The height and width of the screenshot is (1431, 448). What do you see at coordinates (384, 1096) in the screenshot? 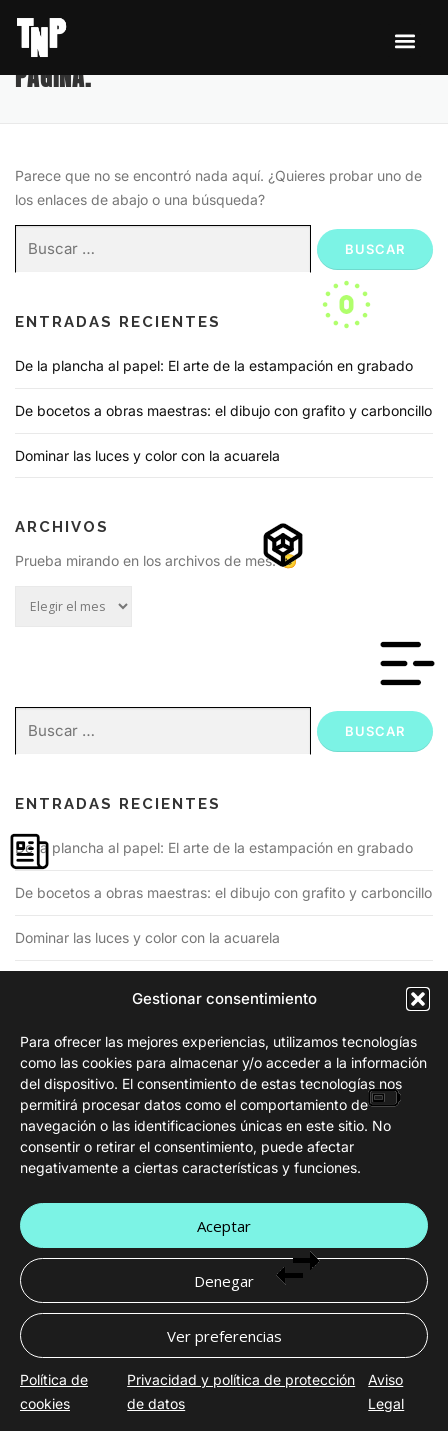
I see `indicates battery at 50% charge level` at bounding box center [384, 1096].